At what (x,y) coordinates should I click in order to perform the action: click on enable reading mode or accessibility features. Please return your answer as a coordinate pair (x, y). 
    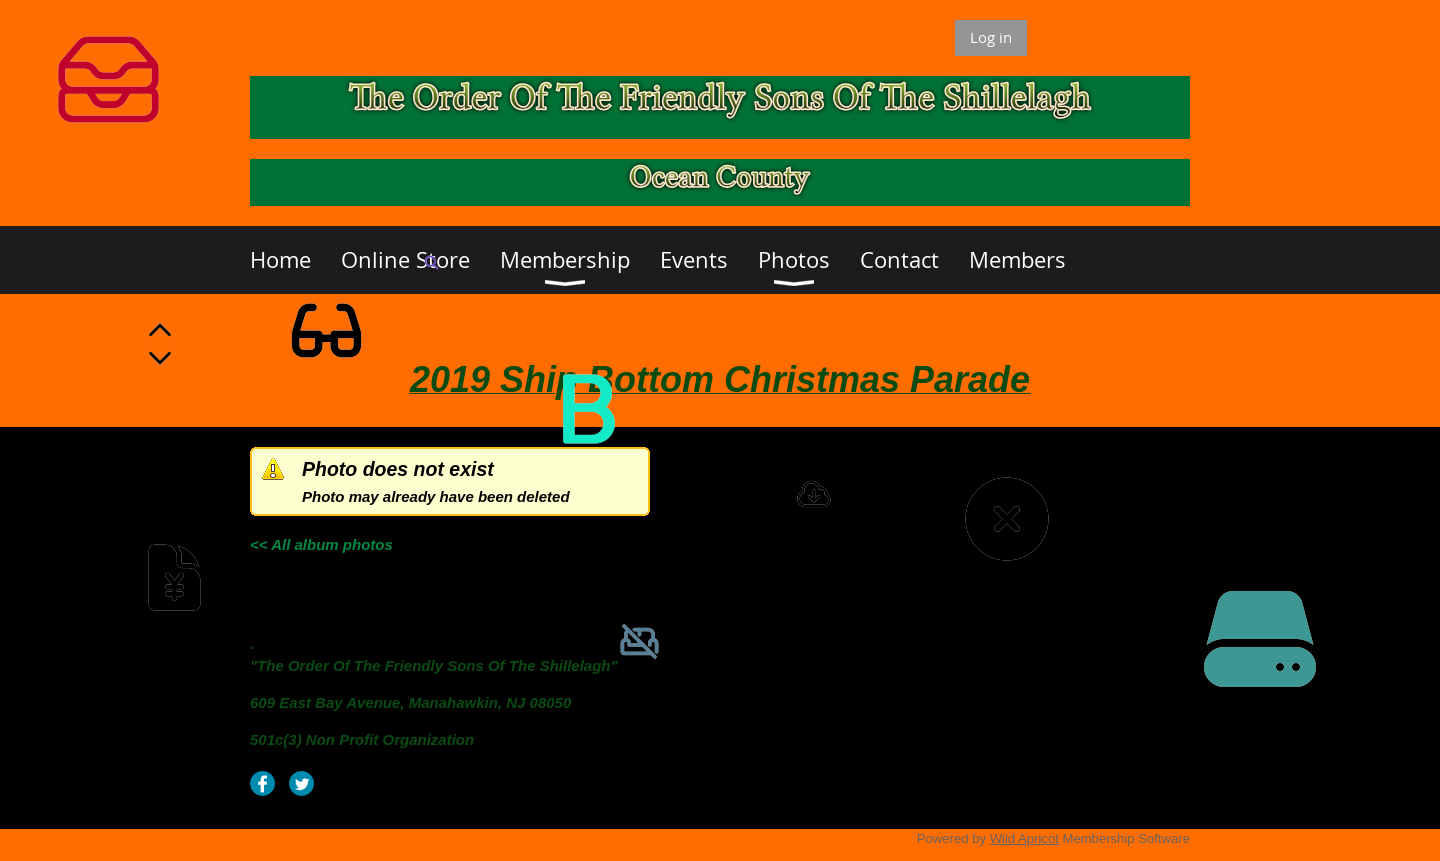
    Looking at the image, I should click on (326, 330).